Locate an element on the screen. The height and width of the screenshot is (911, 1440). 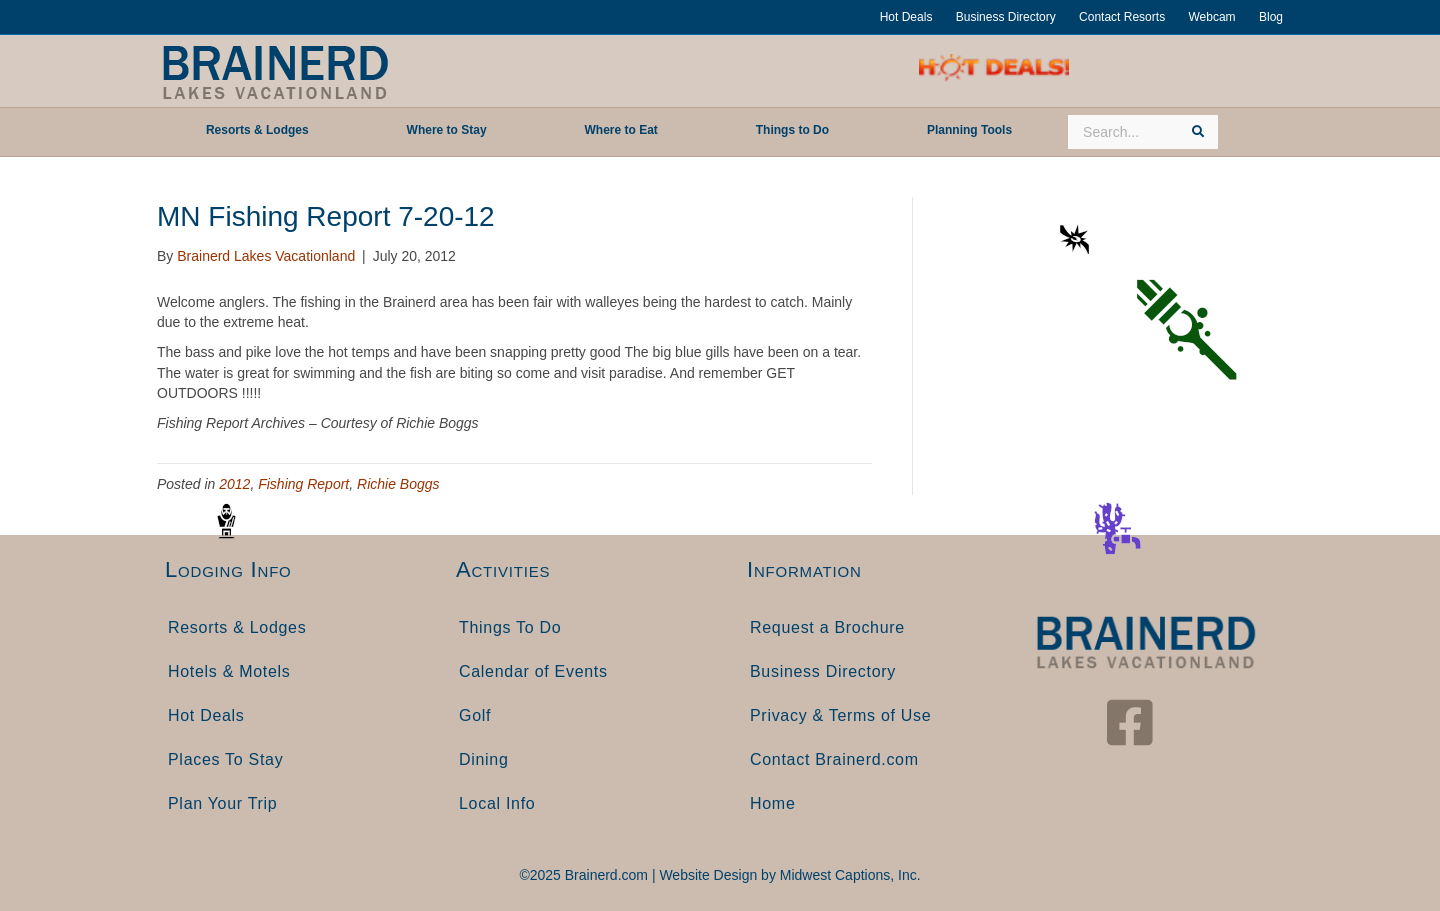
tap to water or care for your cactus is located at coordinates (1117, 528).